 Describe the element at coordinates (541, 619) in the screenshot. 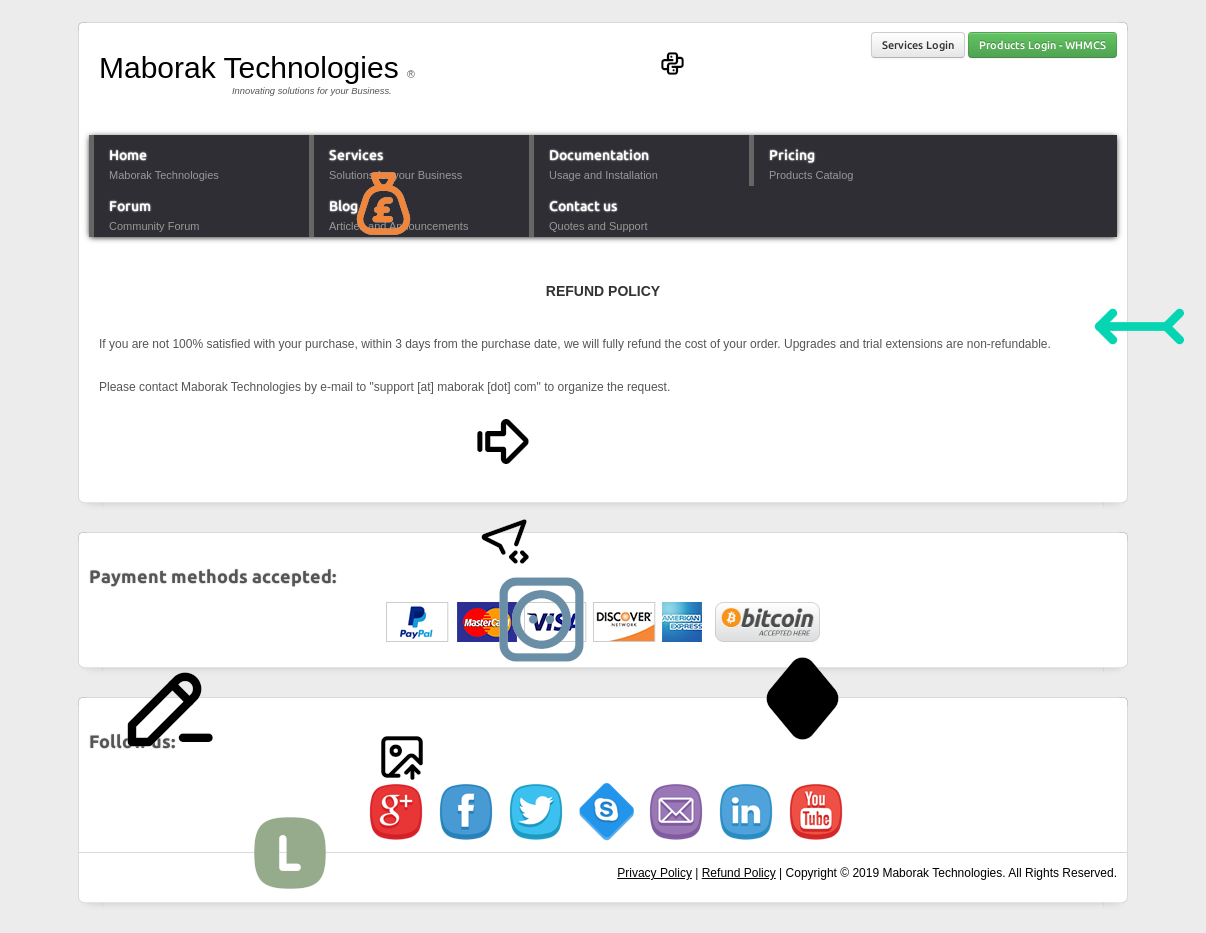

I see `select tumble dry normal setting` at that location.